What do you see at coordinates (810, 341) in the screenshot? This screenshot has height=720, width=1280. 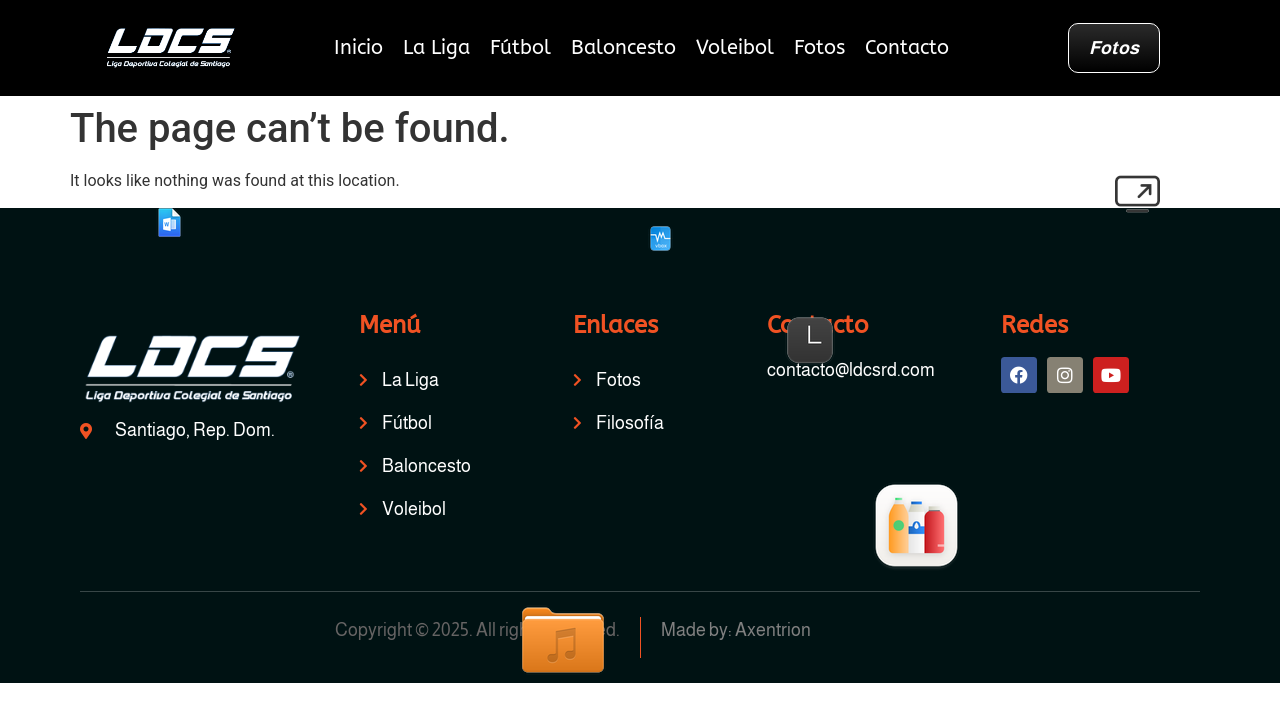 I see `open date and time settings` at bounding box center [810, 341].